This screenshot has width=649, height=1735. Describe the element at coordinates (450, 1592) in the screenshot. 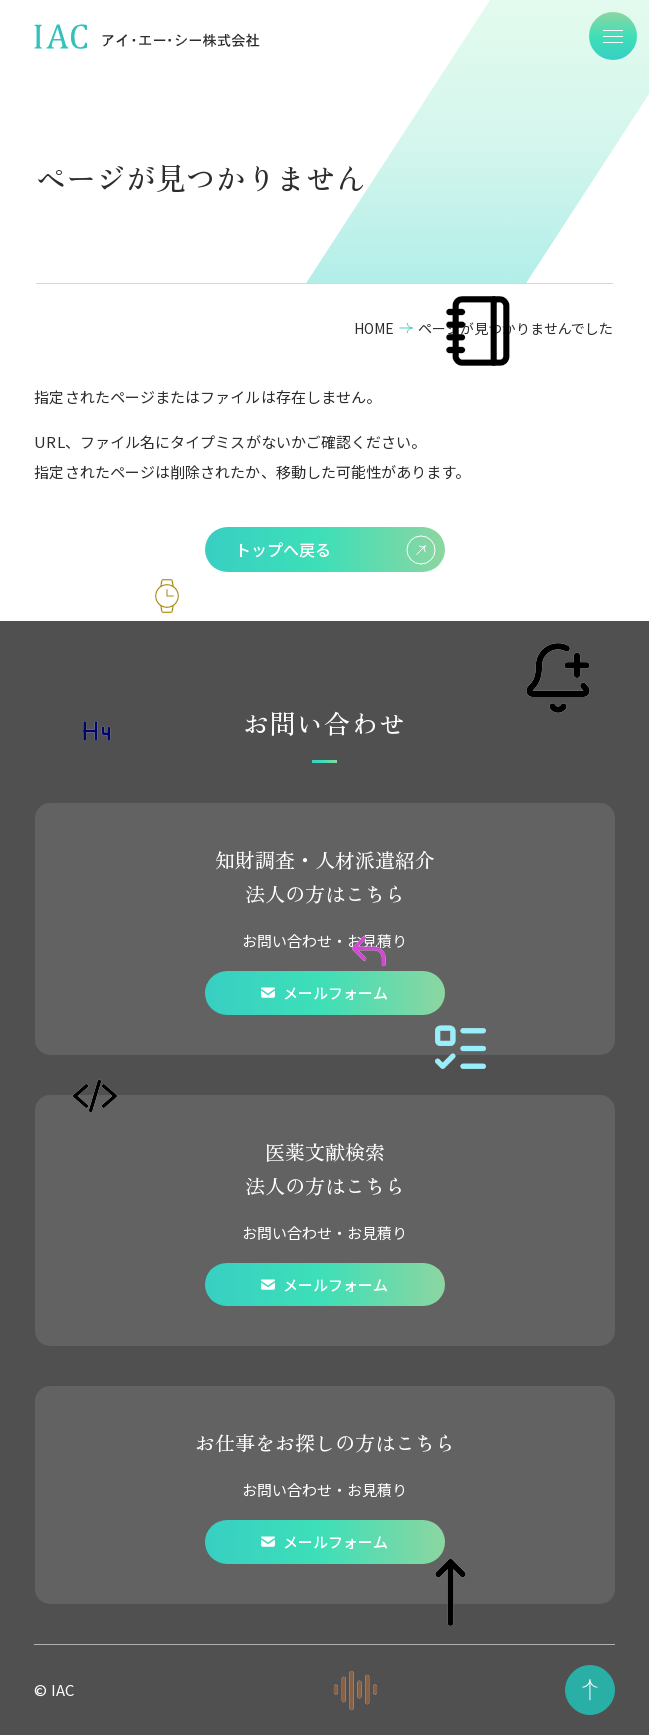

I see `move item up in a list` at that location.